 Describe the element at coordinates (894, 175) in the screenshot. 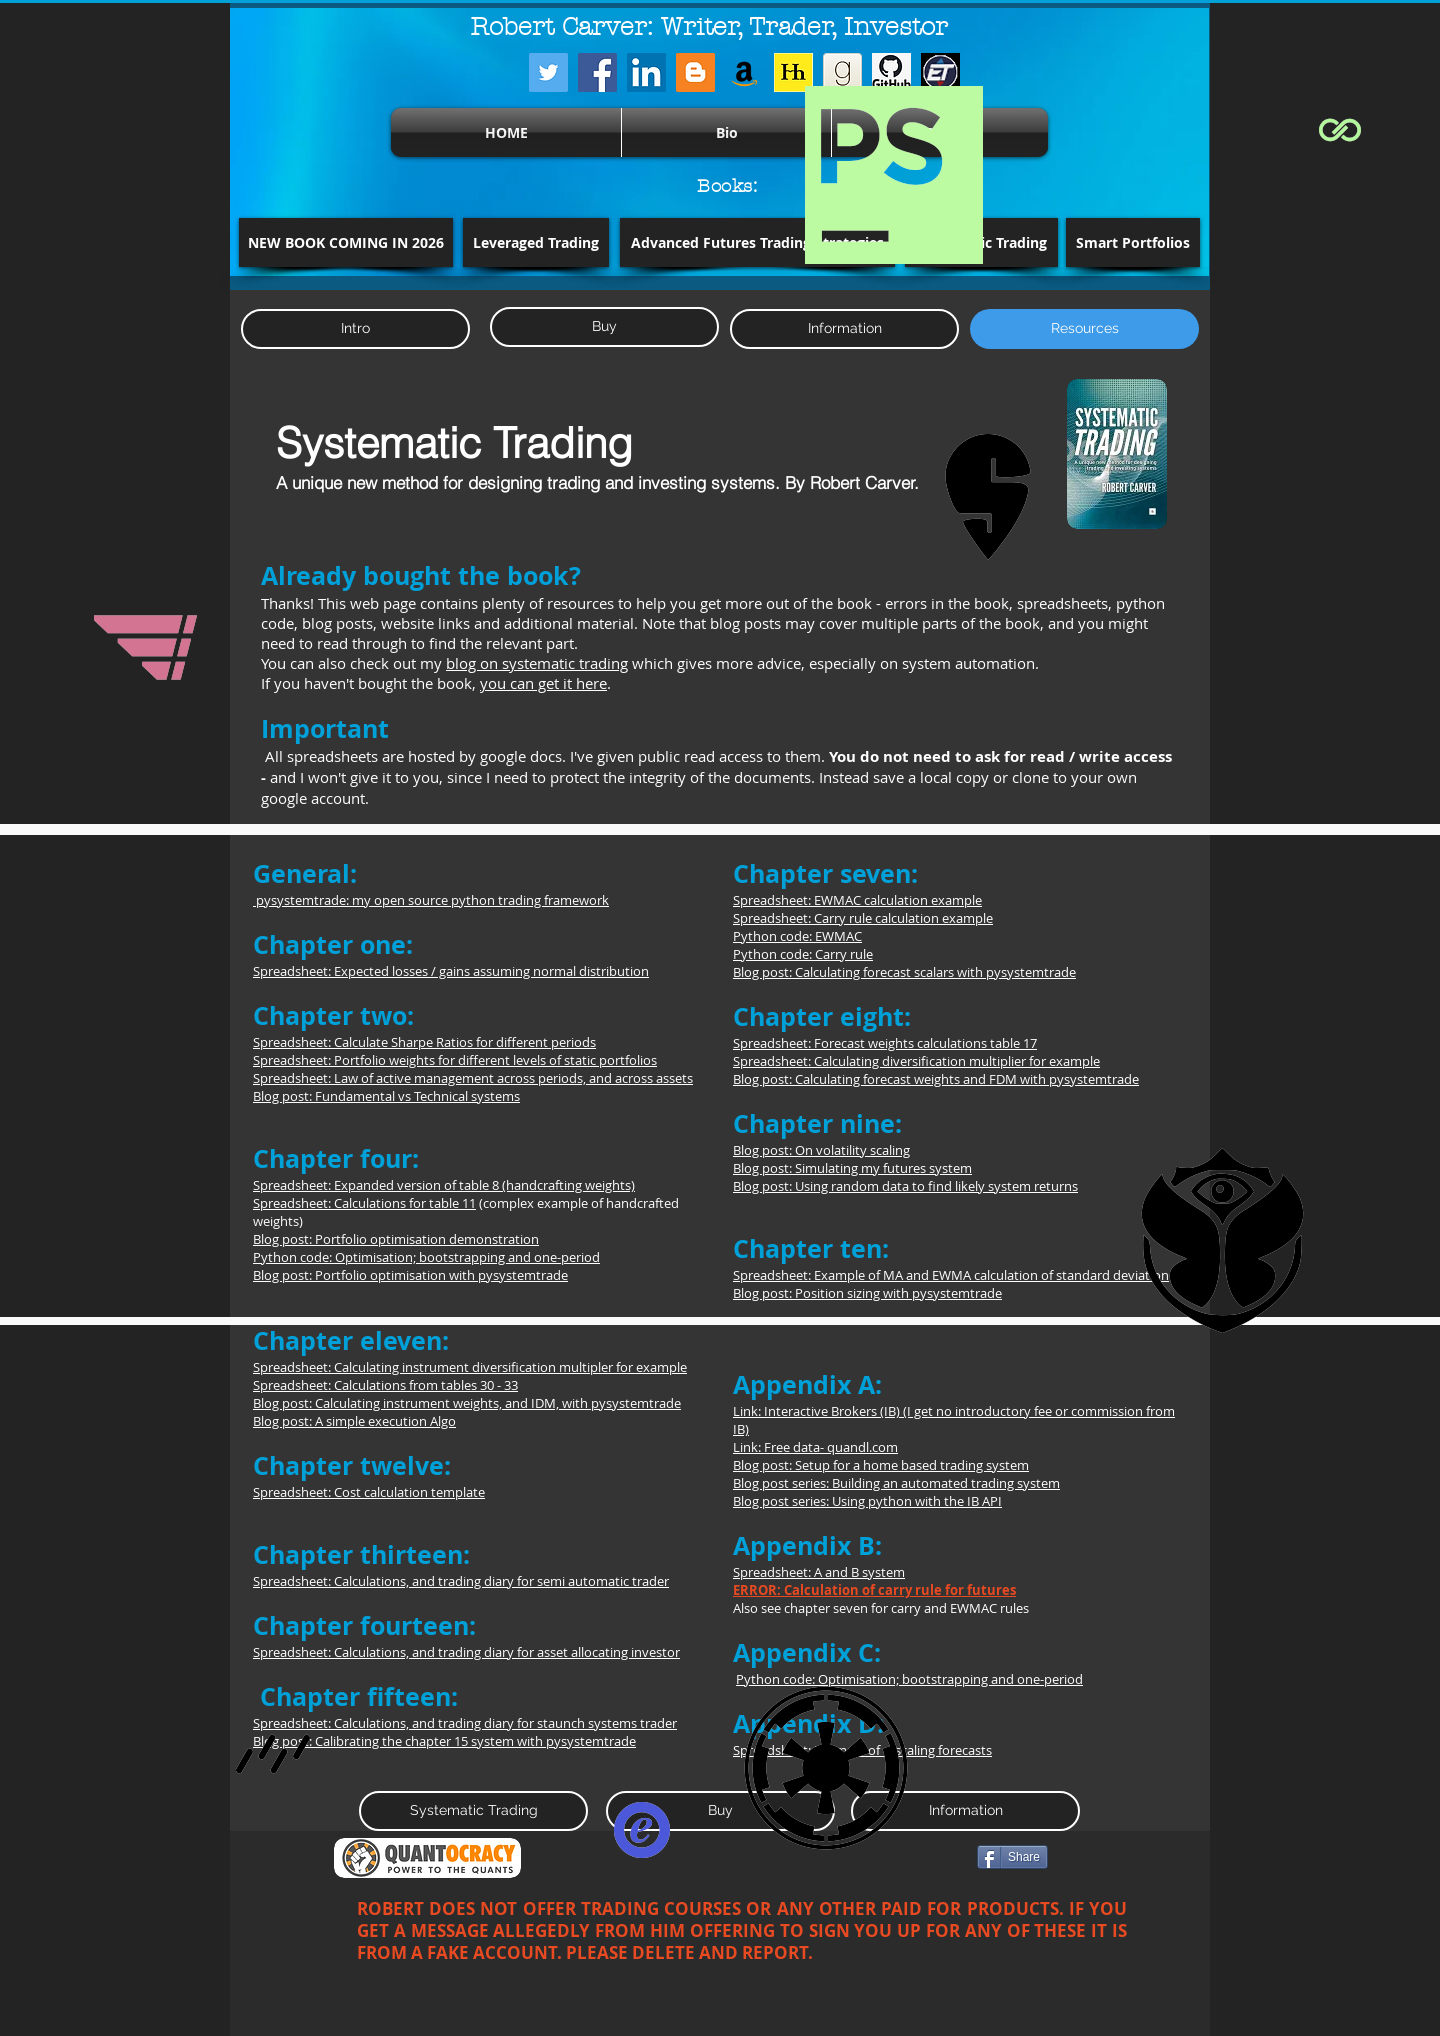

I see `open phpstorm ide` at that location.